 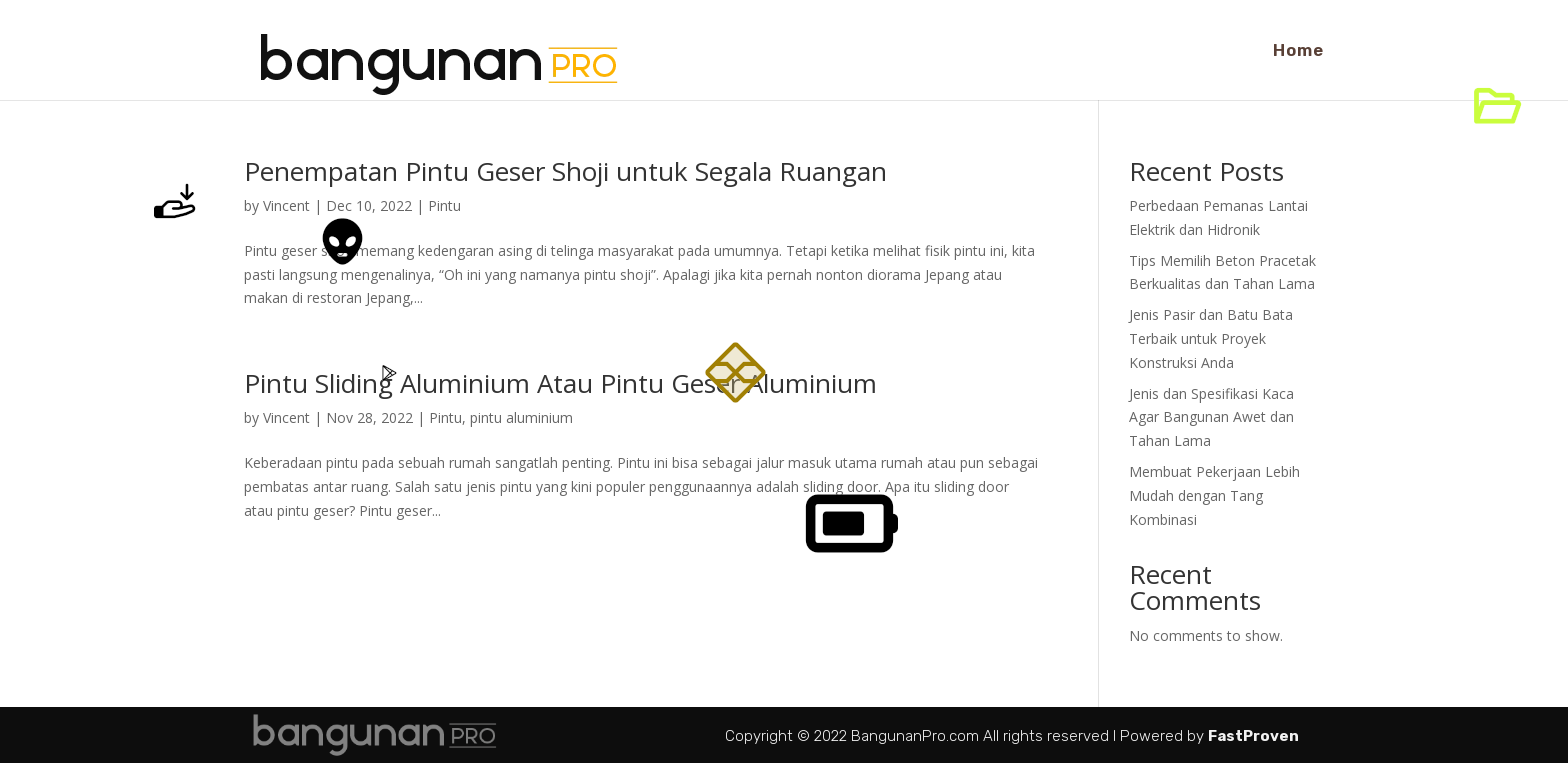 I want to click on indicates battery level at 75%, so click(x=849, y=523).